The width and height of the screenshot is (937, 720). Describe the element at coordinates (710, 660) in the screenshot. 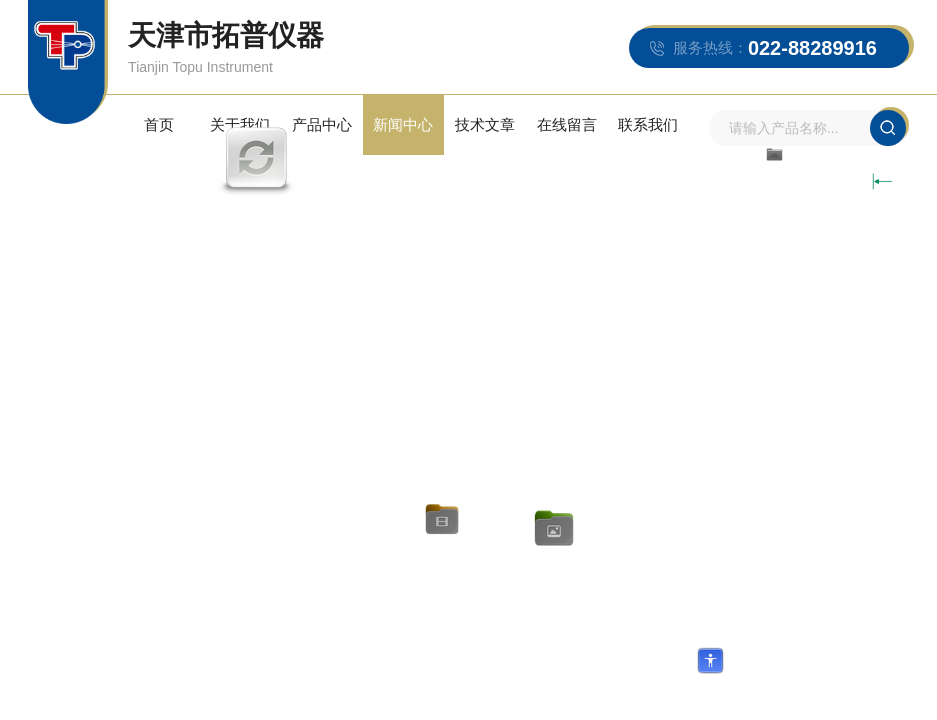

I see `open accessibility settings` at that location.